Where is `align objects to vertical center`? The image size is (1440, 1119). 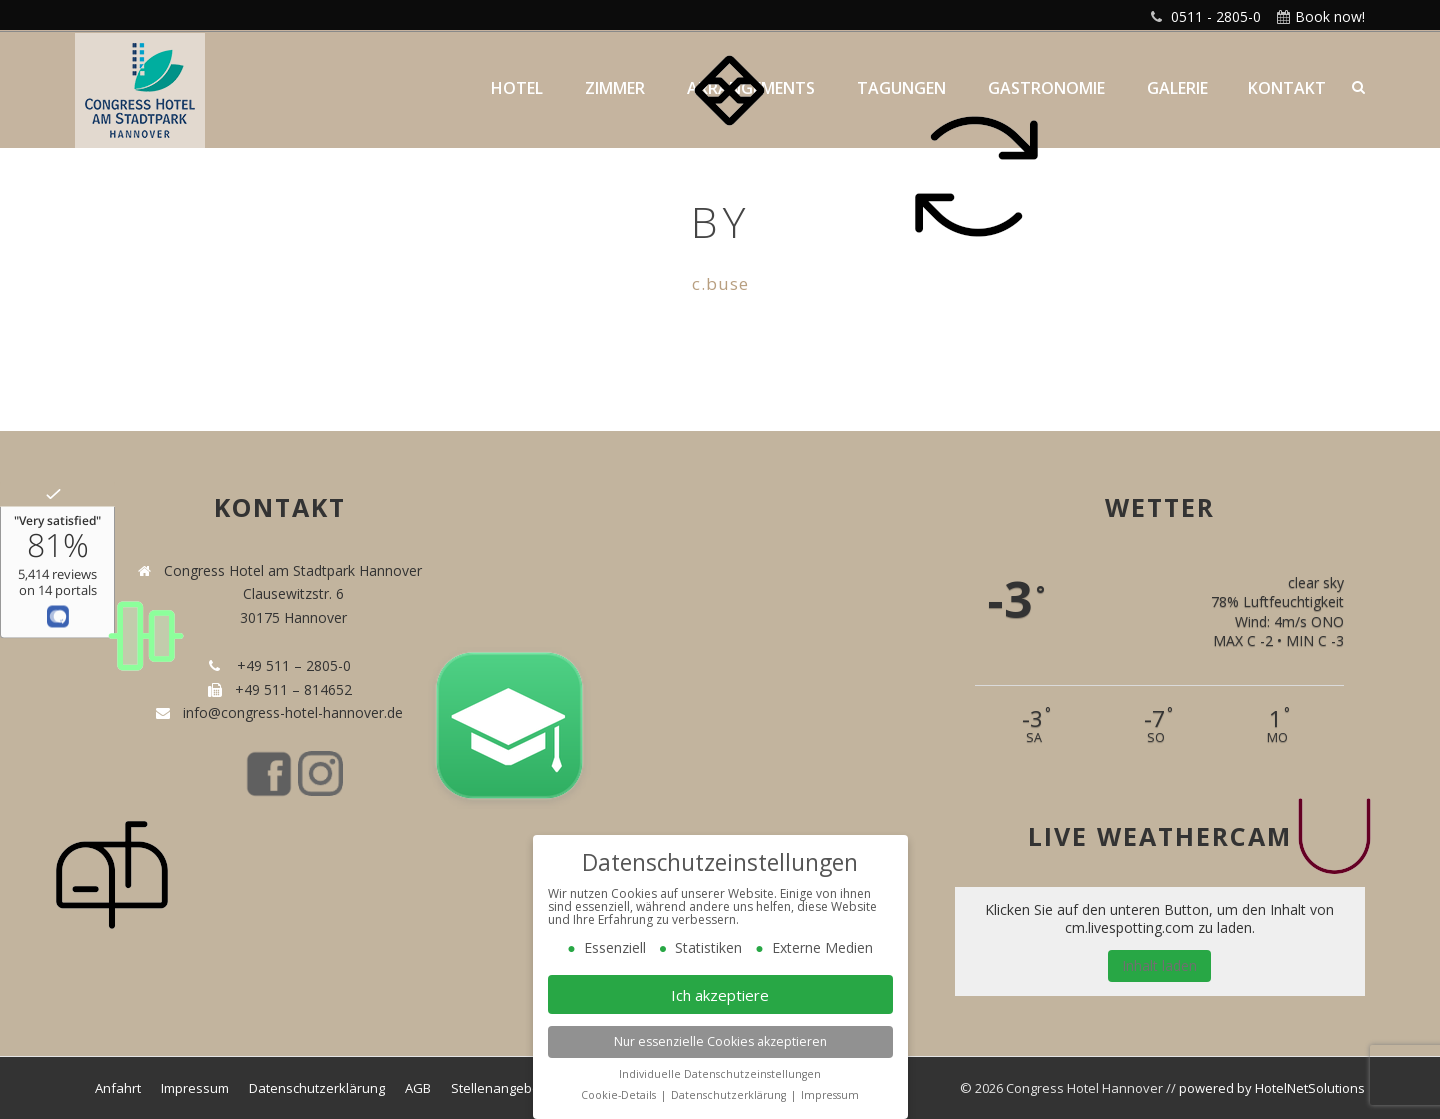 align objects to vertical center is located at coordinates (146, 636).